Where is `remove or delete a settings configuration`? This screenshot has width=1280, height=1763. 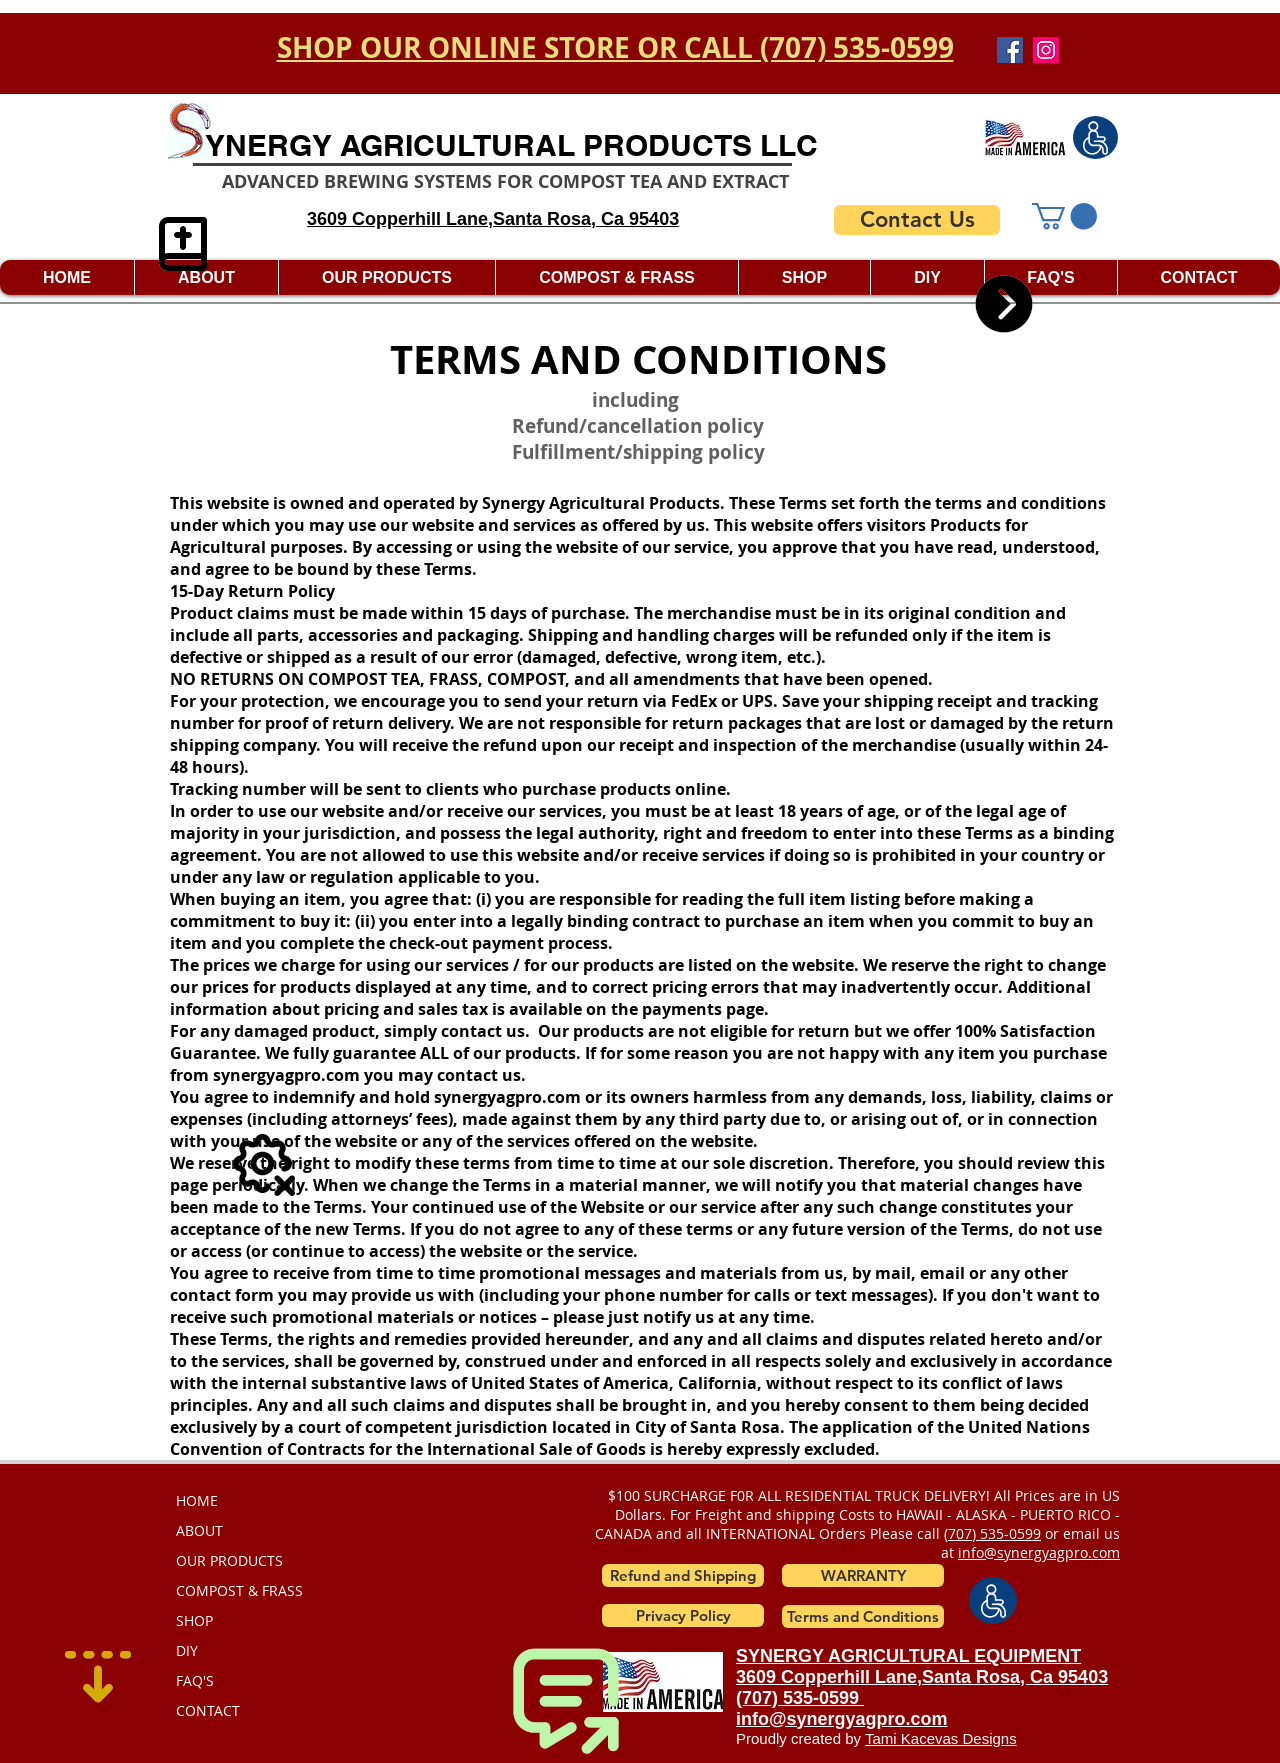 remove or delete a settings configuration is located at coordinates (262, 1163).